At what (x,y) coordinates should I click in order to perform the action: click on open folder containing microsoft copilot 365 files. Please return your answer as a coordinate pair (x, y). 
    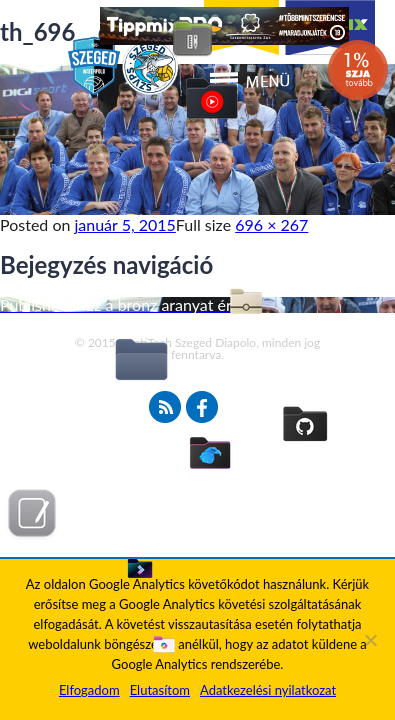
    Looking at the image, I should click on (164, 645).